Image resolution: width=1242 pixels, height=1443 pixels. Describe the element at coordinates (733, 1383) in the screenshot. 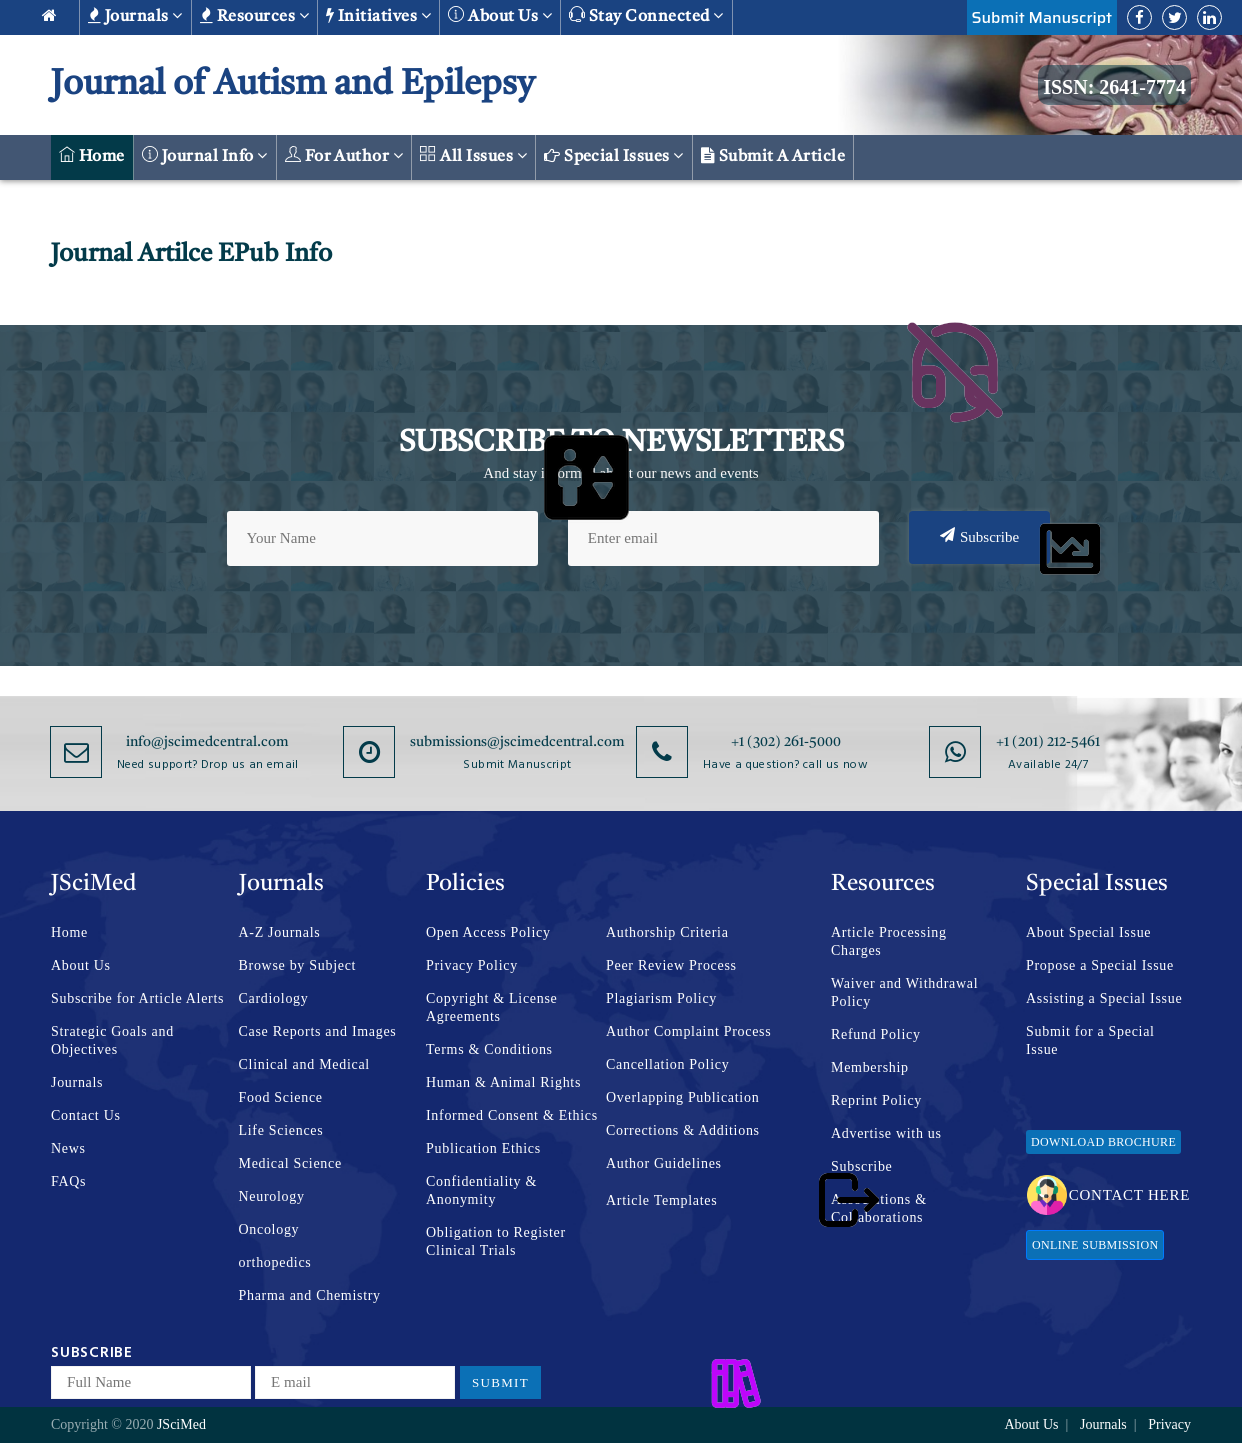

I see `access your library or book collection` at that location.